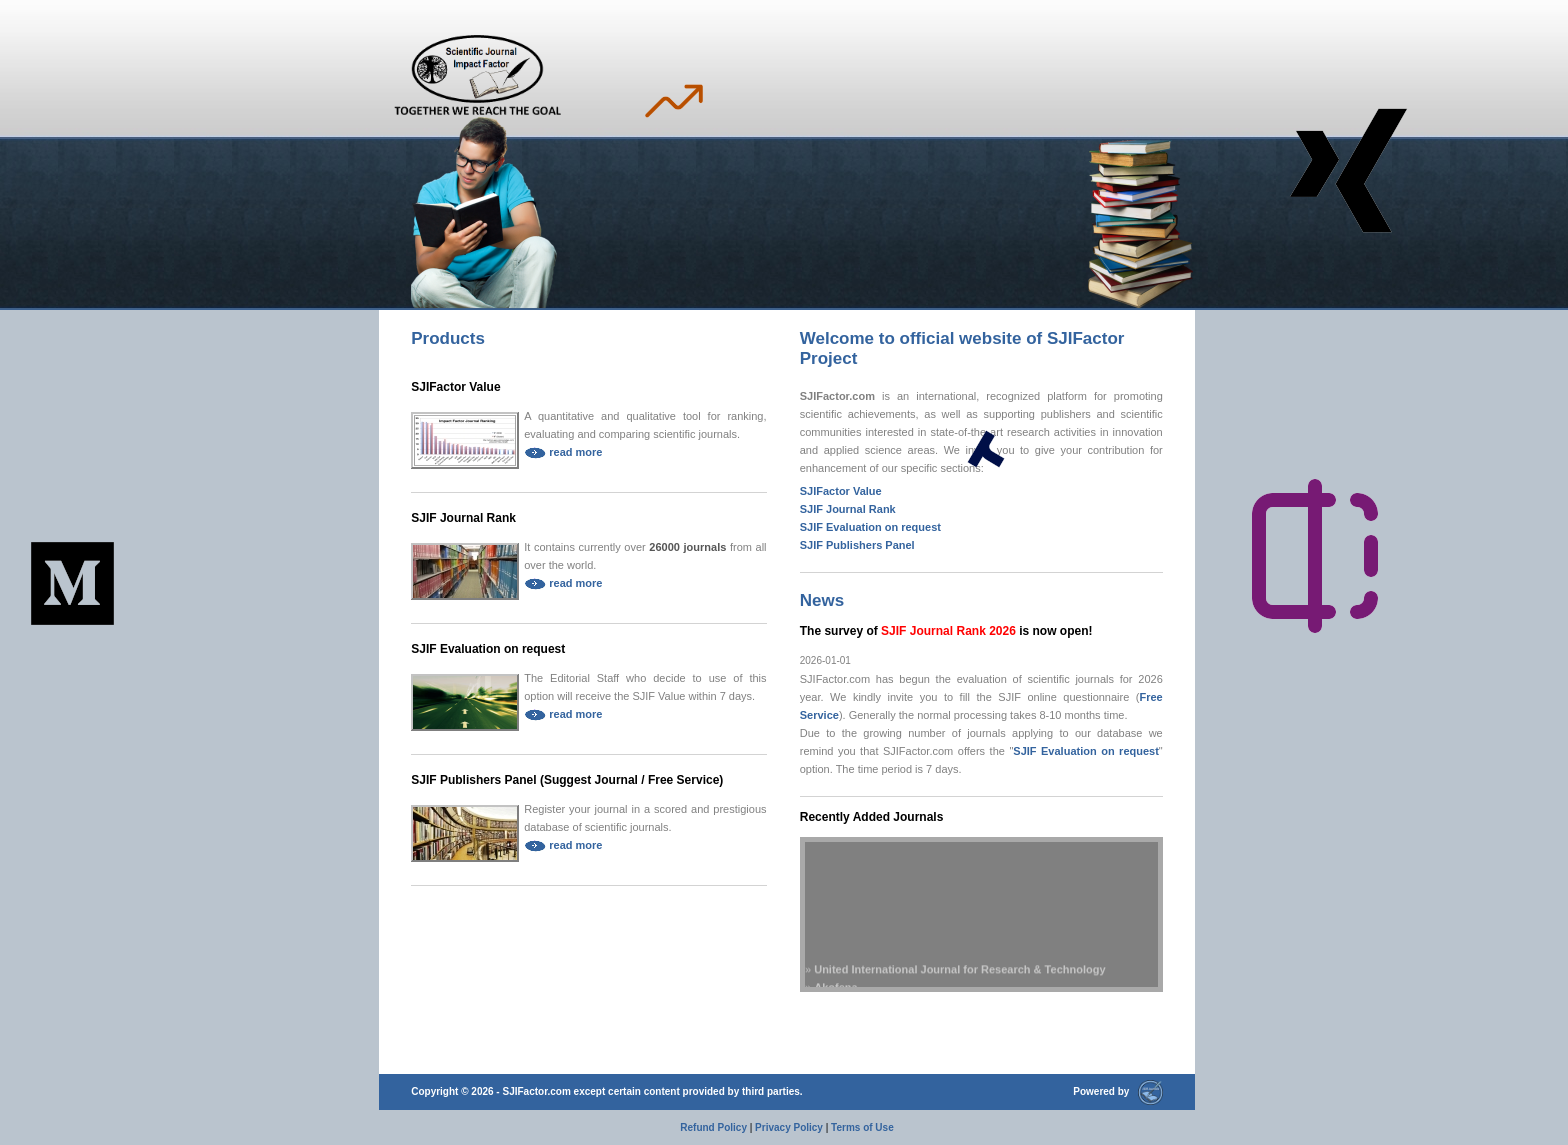 This screenshot has height=1145, width=1568. Describe the element at coordinates (1348, 170) in the screenshot. I see `visit xing professional network profile` at that location.